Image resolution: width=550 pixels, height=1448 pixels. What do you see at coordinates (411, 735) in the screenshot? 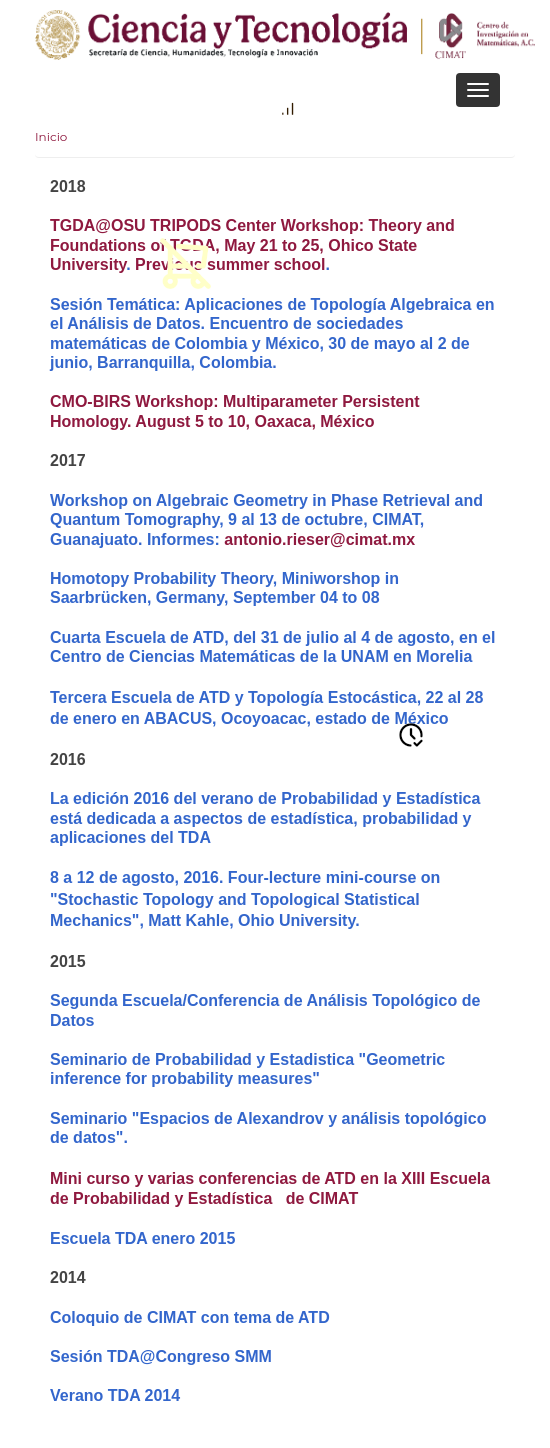
I see `task or event completed on time` at bounding box center [411, 735].